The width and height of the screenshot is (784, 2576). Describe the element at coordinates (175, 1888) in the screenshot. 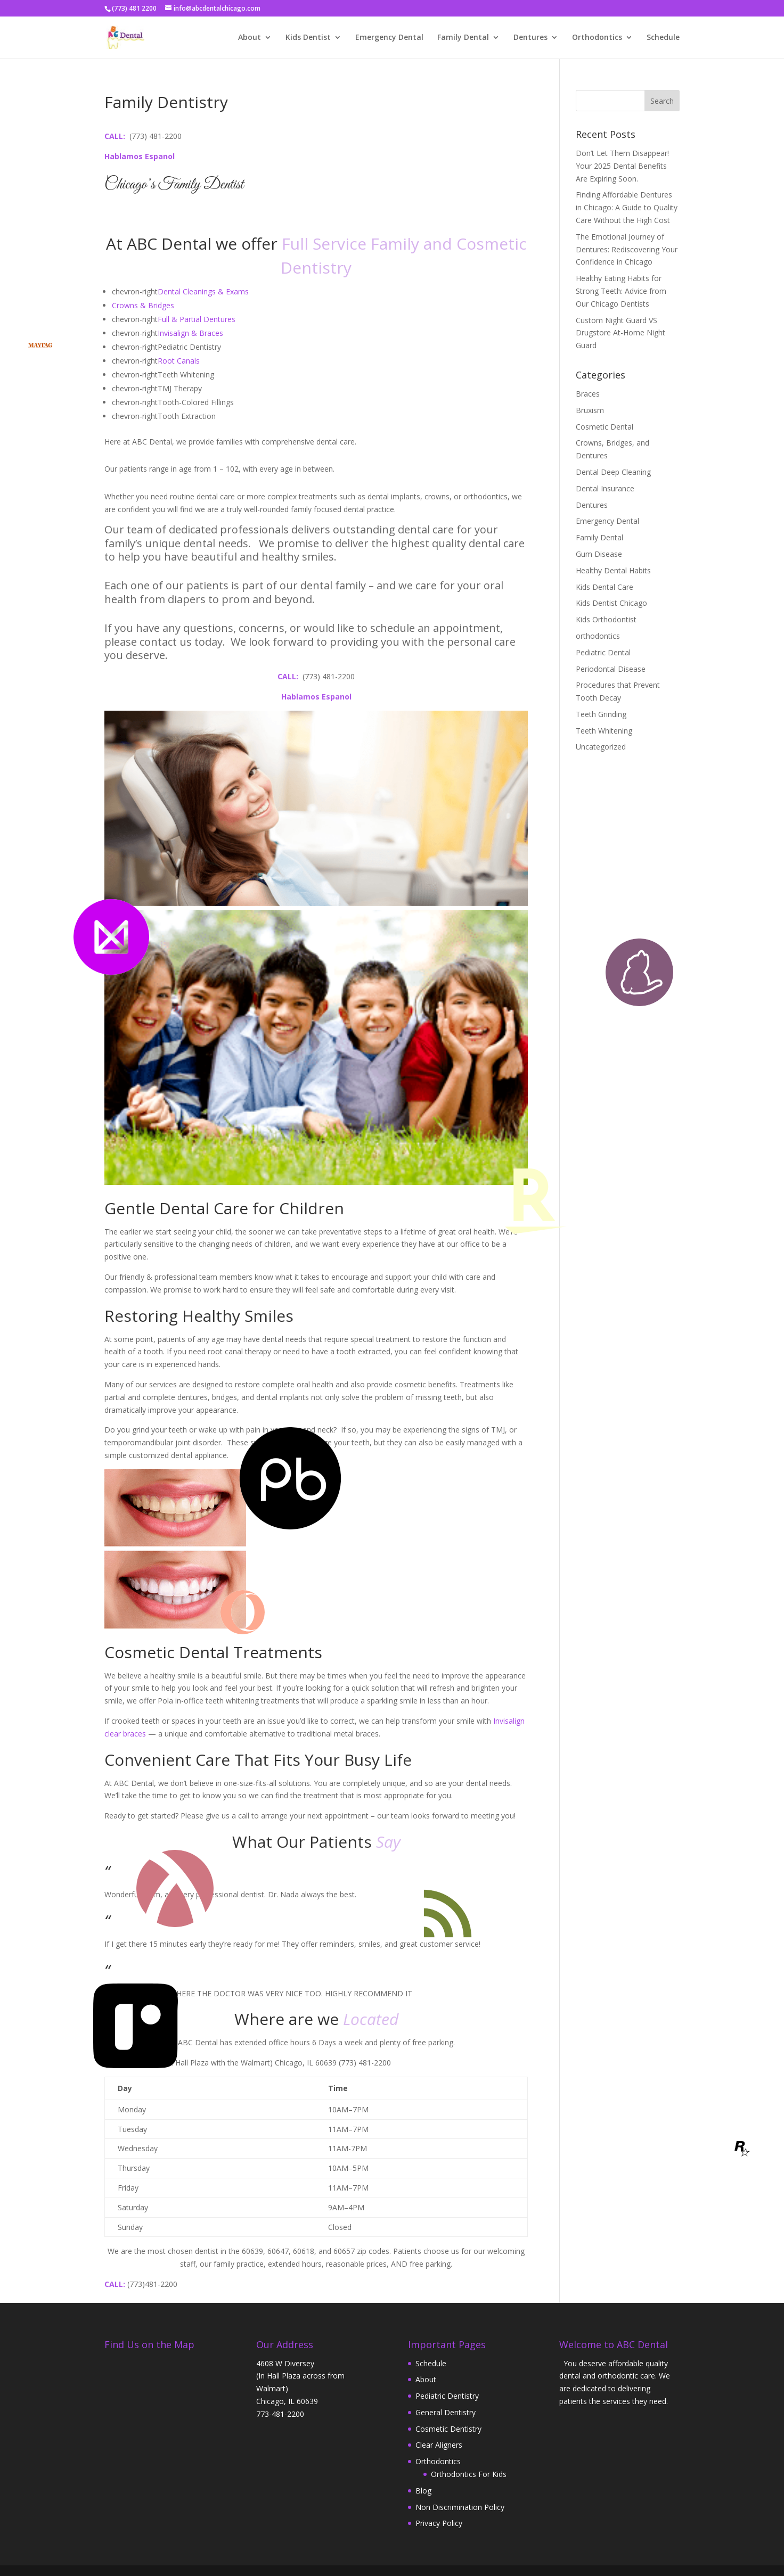

I see `racket programming language logo` at that location.